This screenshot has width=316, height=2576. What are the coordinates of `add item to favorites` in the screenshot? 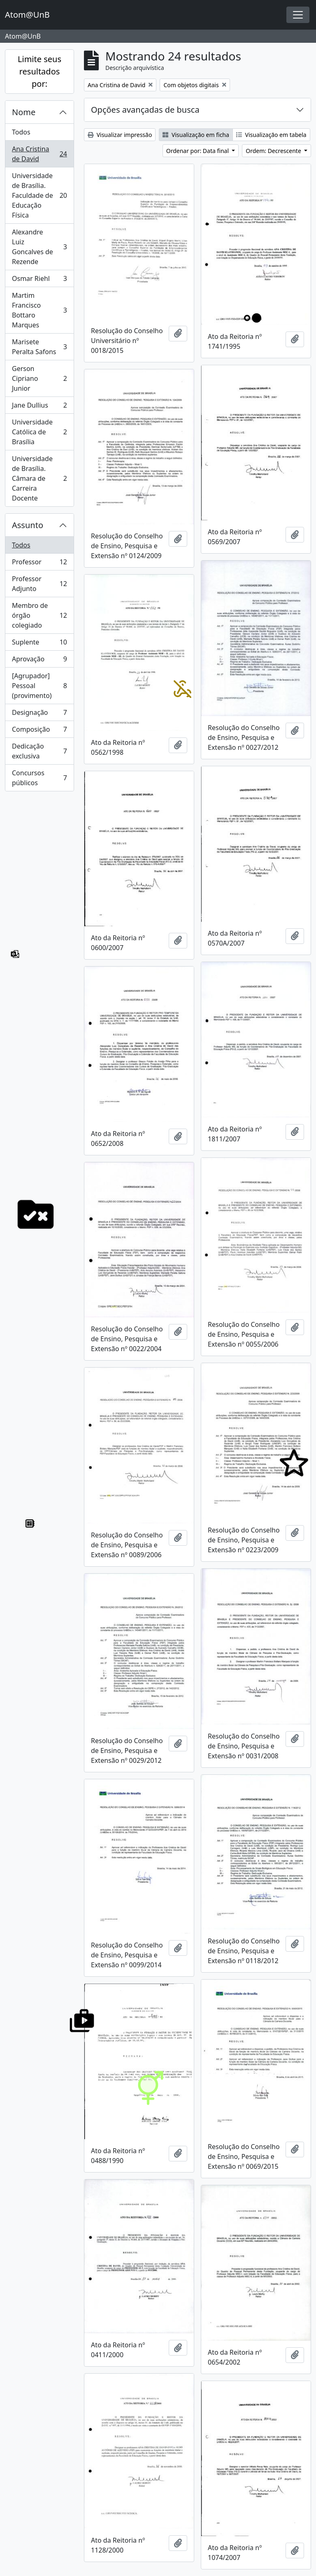 It's located at (294, 1463).